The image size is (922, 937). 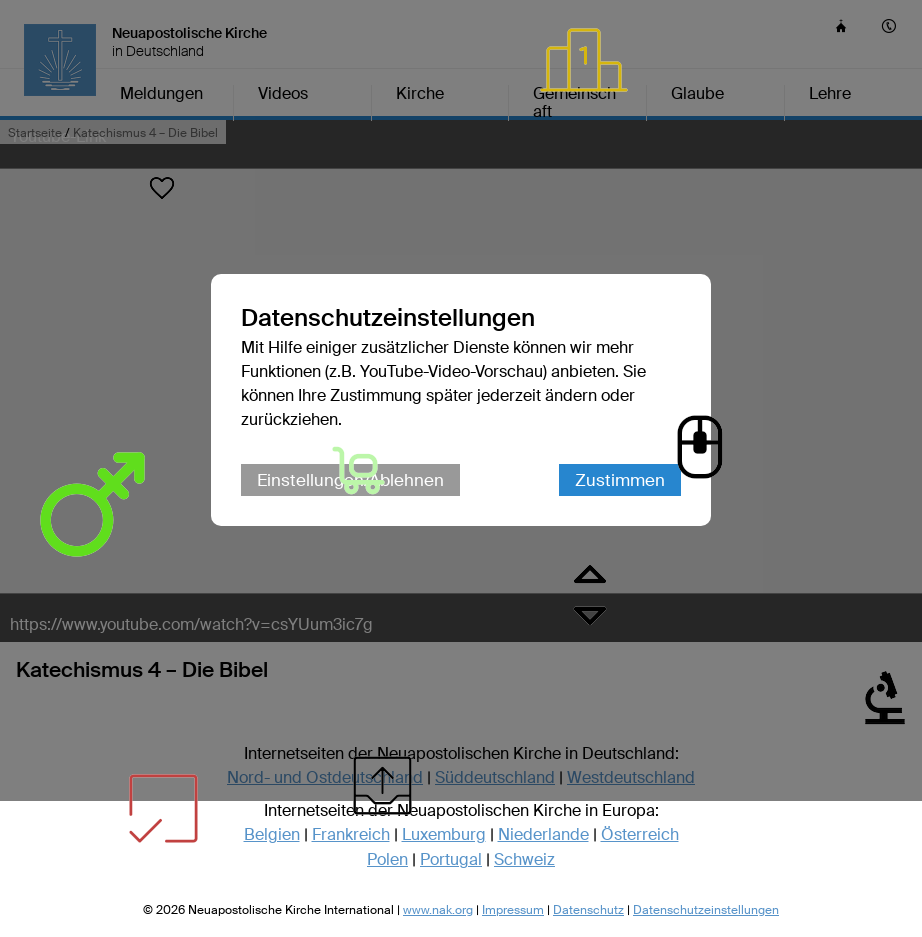 I want to click on view shipping or delivery status, so click(x=358, y=470).